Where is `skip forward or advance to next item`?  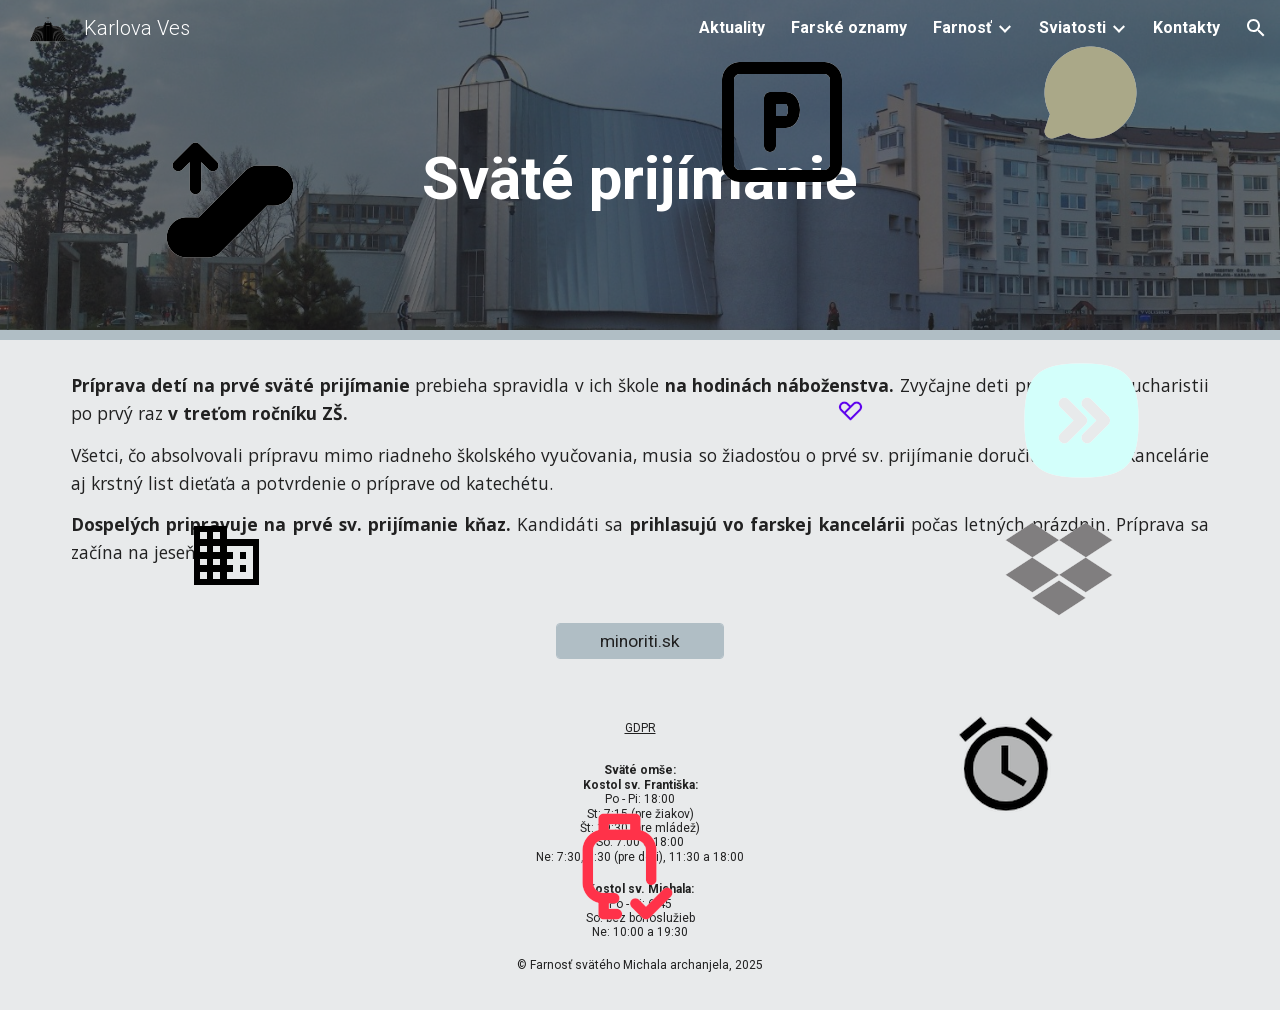 skip forward or advance to next item is located at coordinates (1081, 420).